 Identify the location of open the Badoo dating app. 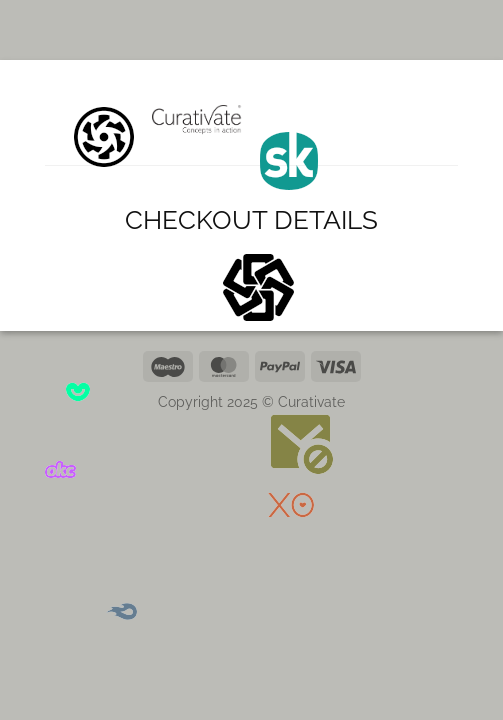
(78, 392).